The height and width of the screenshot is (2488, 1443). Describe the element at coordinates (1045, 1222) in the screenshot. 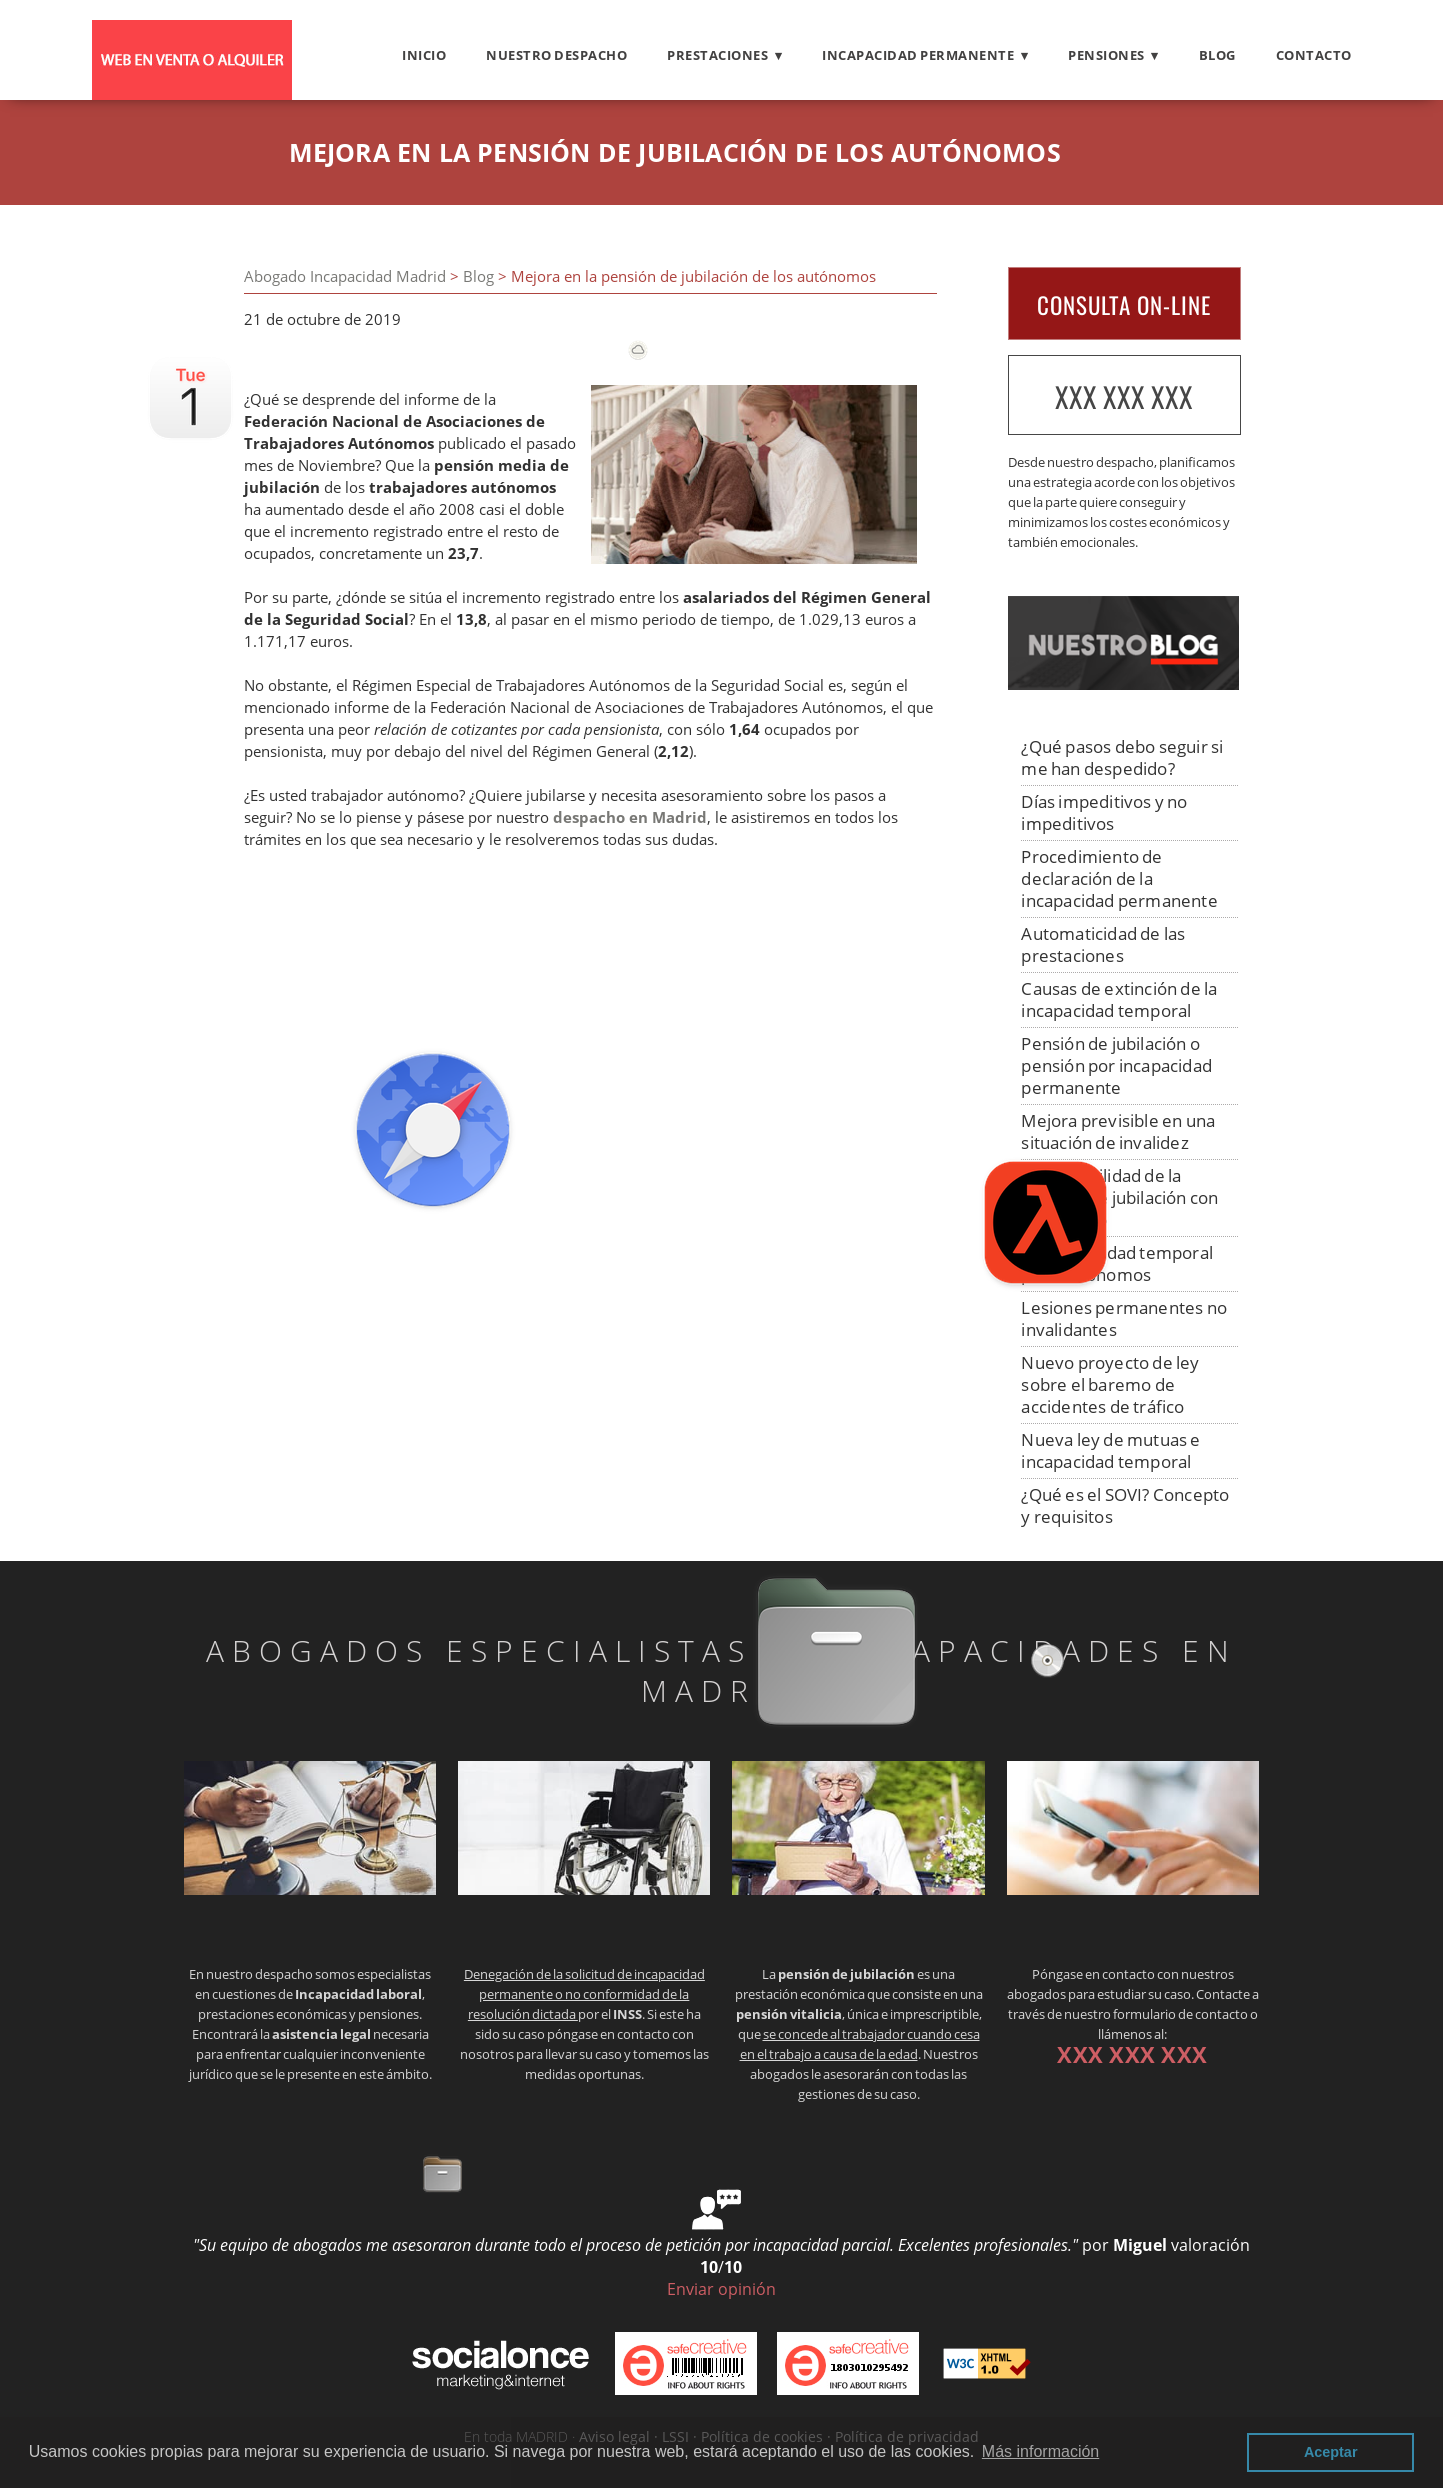

I see `launch half-life deathmatch` at that location.